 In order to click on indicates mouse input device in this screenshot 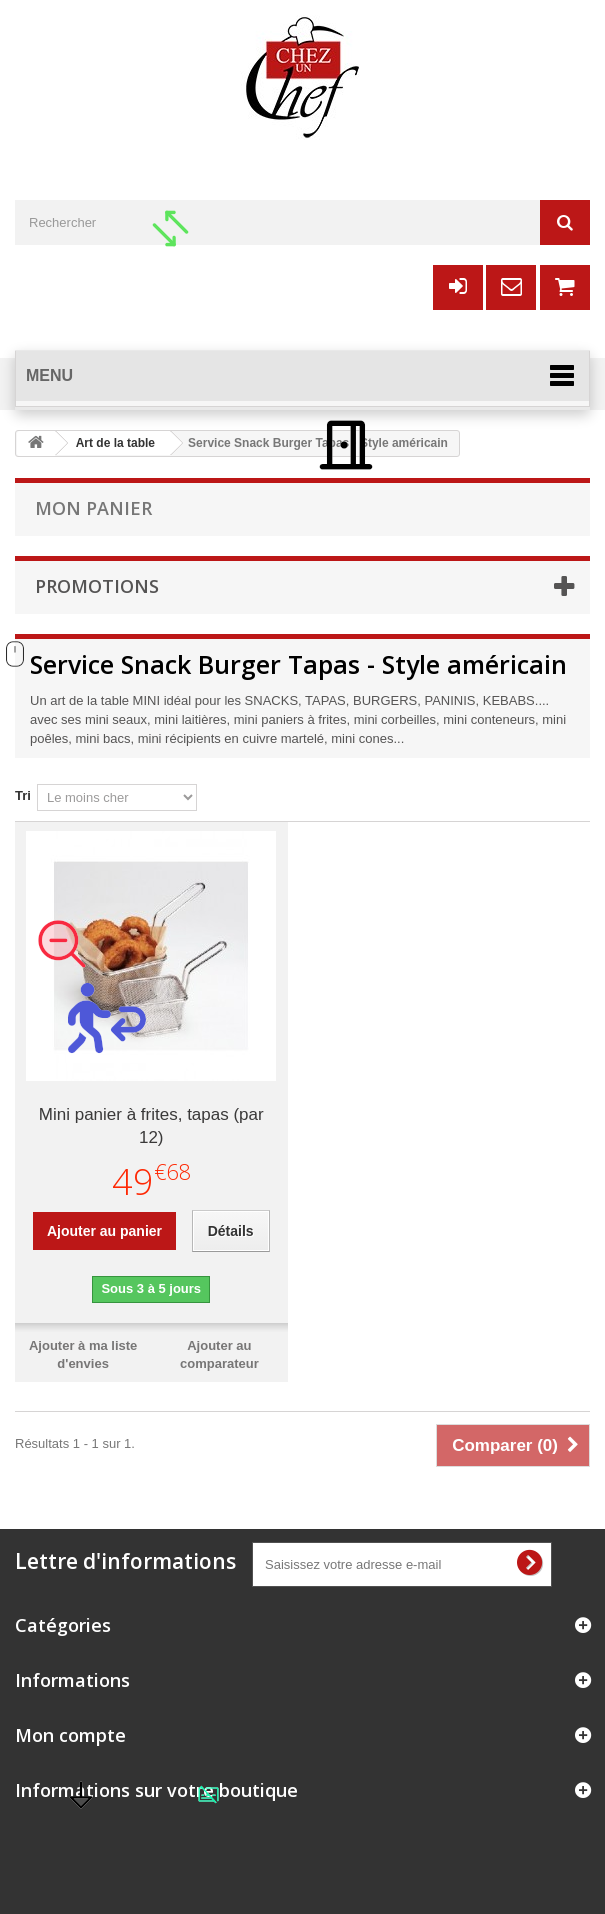, I will do `click(15, 654)`.